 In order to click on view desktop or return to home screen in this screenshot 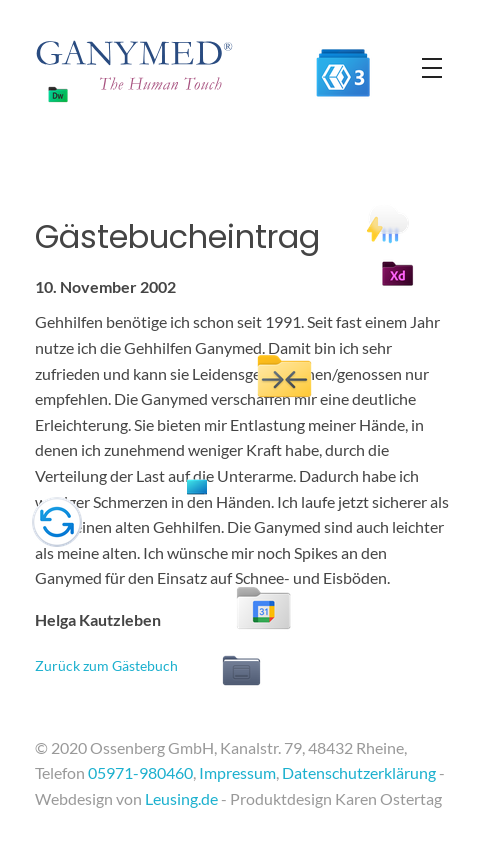, I will do `click(197, 487)`.